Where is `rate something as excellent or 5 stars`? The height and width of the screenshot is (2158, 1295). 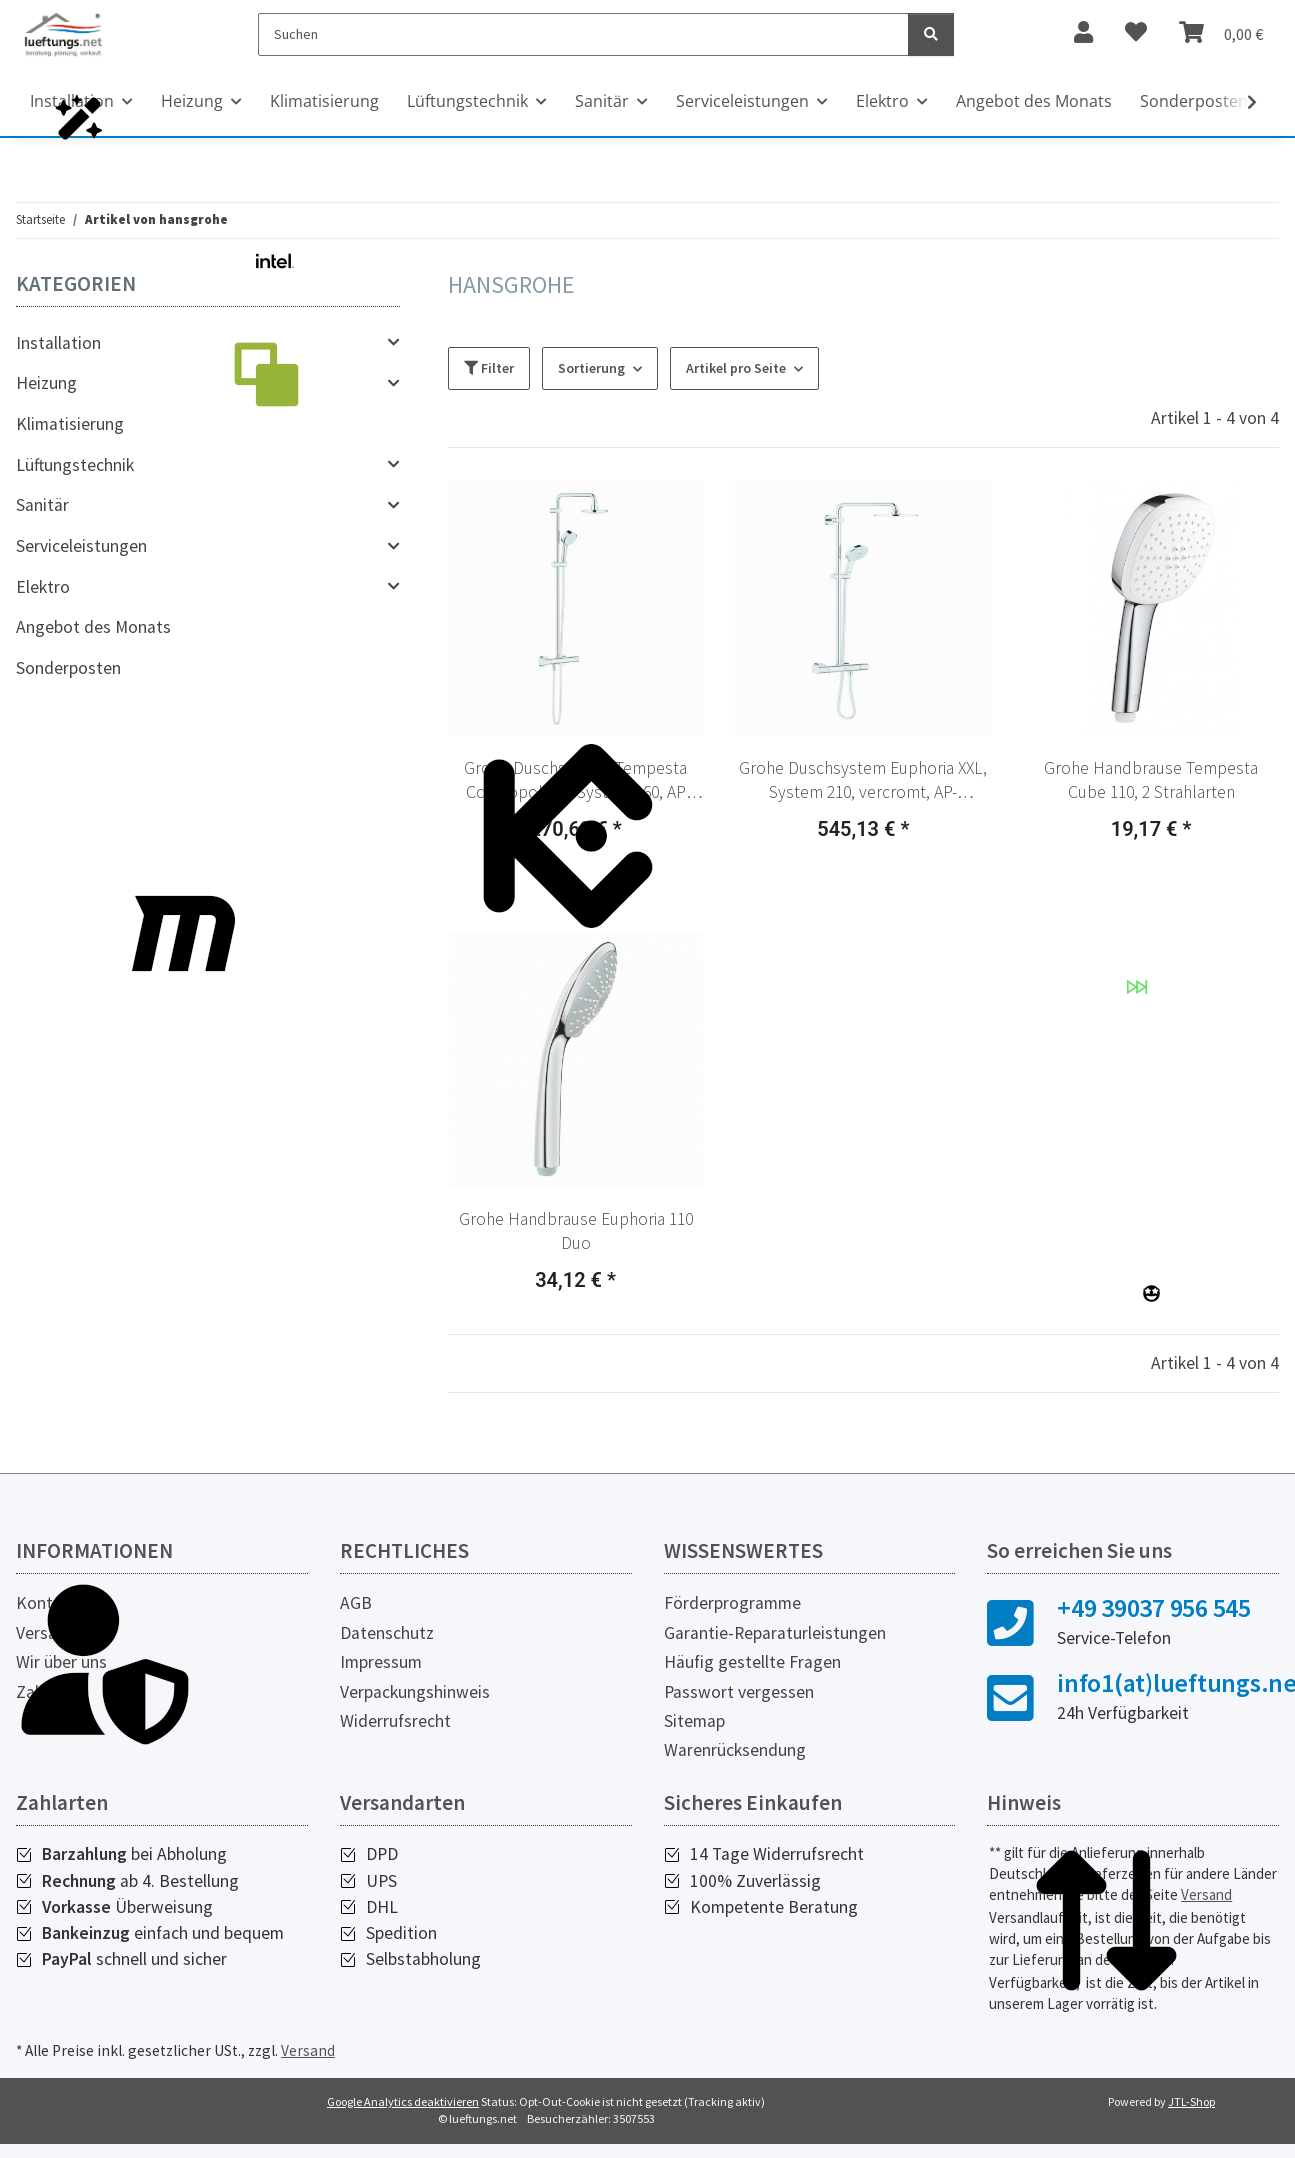 rate something as excellent or 5 stars is located at coordinates (1151, 1293).